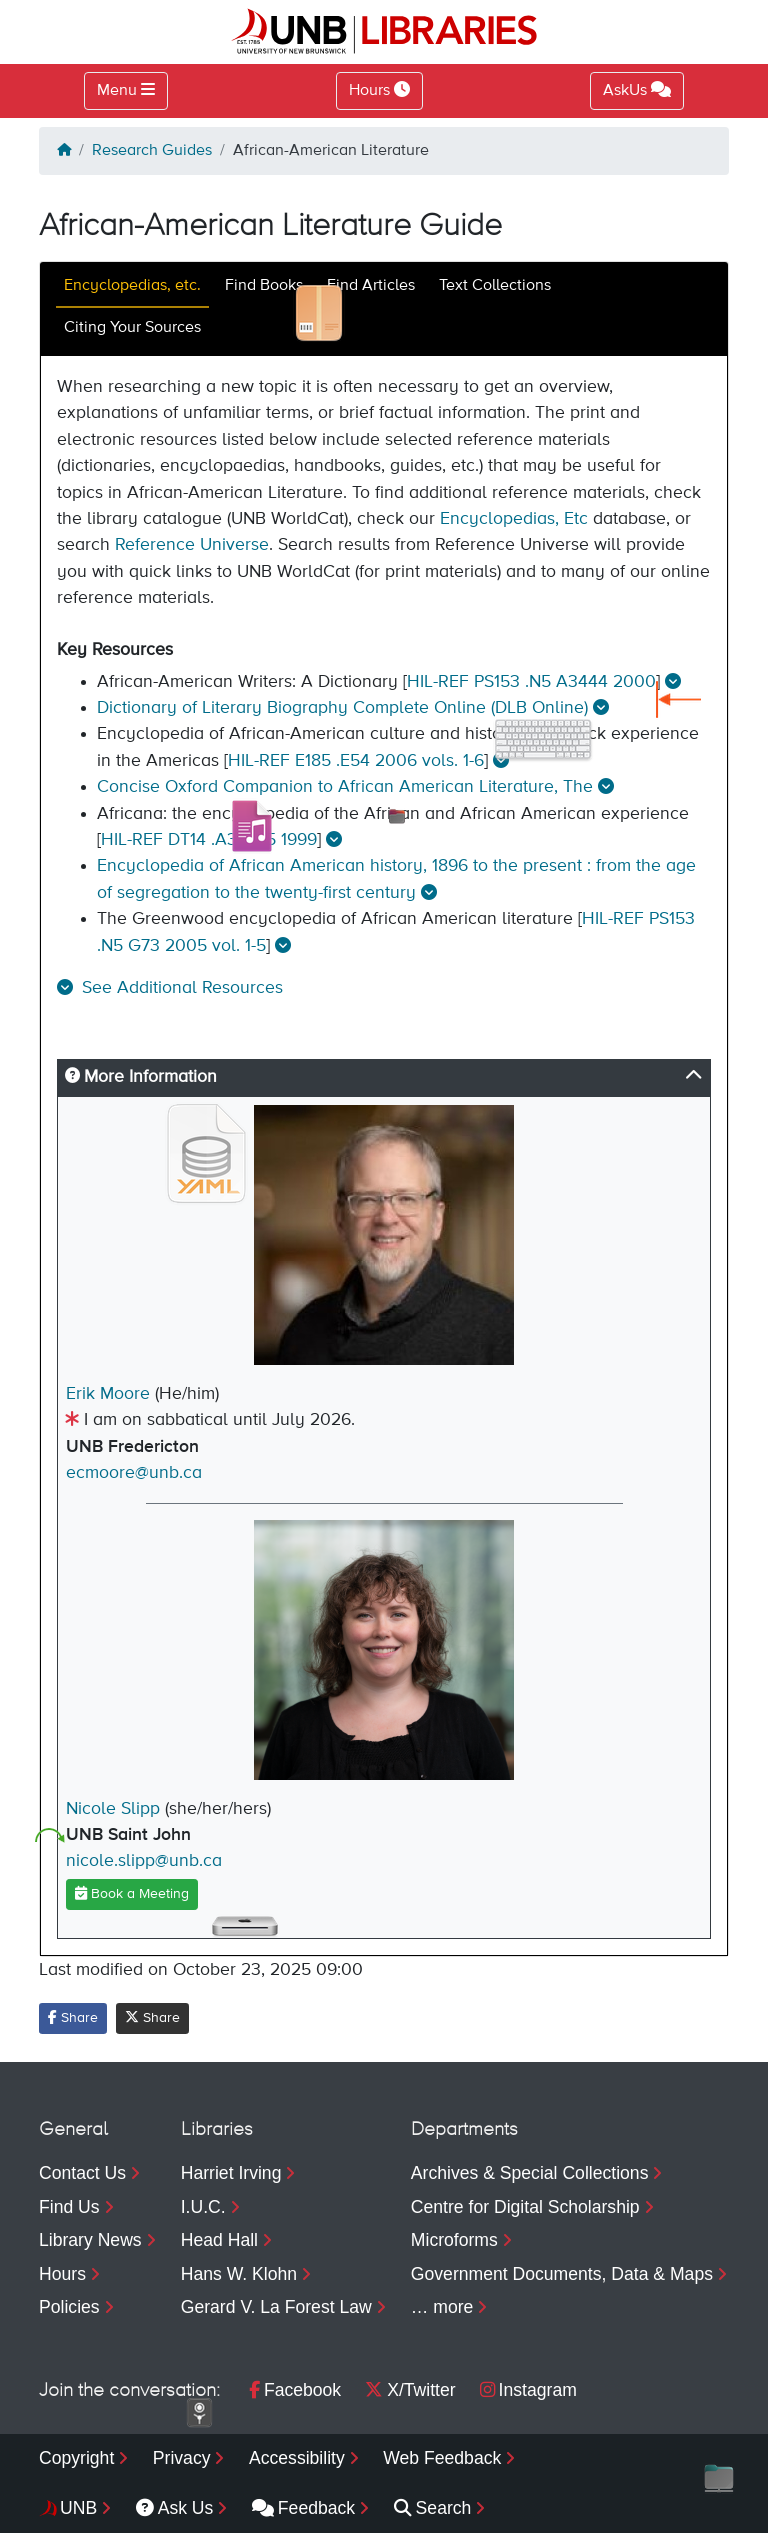 The image size is (768, 2533). What do you see at coordinates (319, 313) in the screenshot?
I see `compressed or archived file type indicator` at bounding box center [319, 313].